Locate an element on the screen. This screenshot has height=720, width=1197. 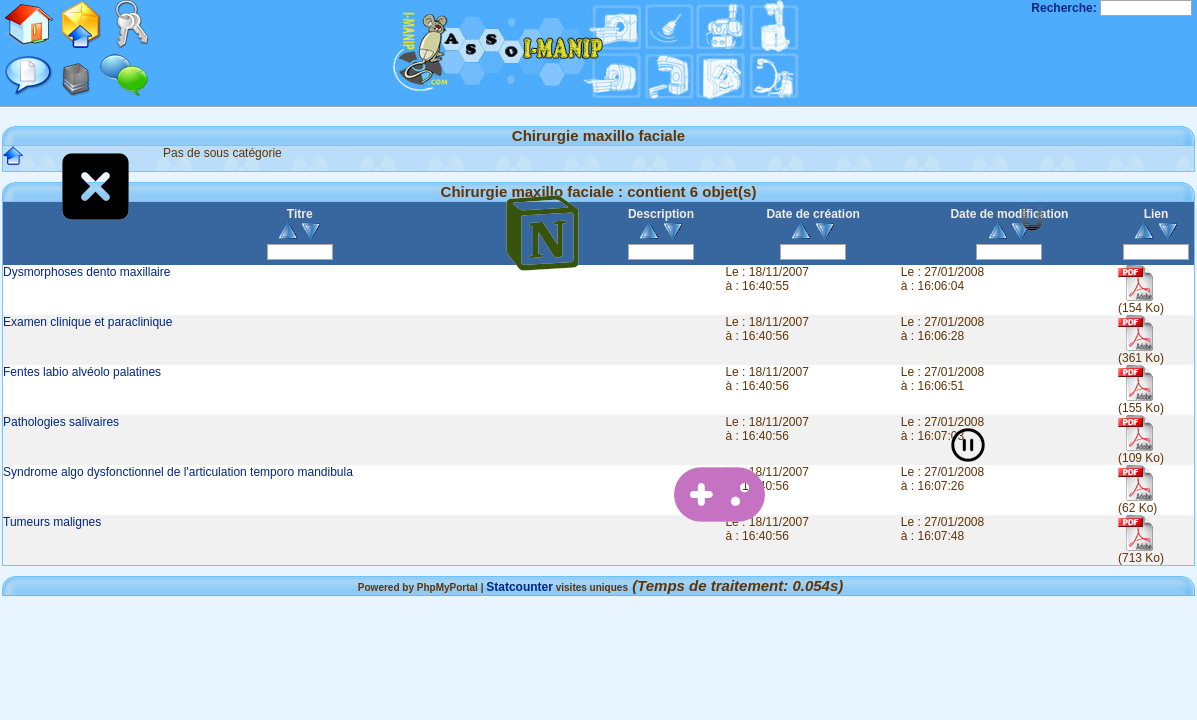
access games or gaming features is located at coordinates (719, 494).